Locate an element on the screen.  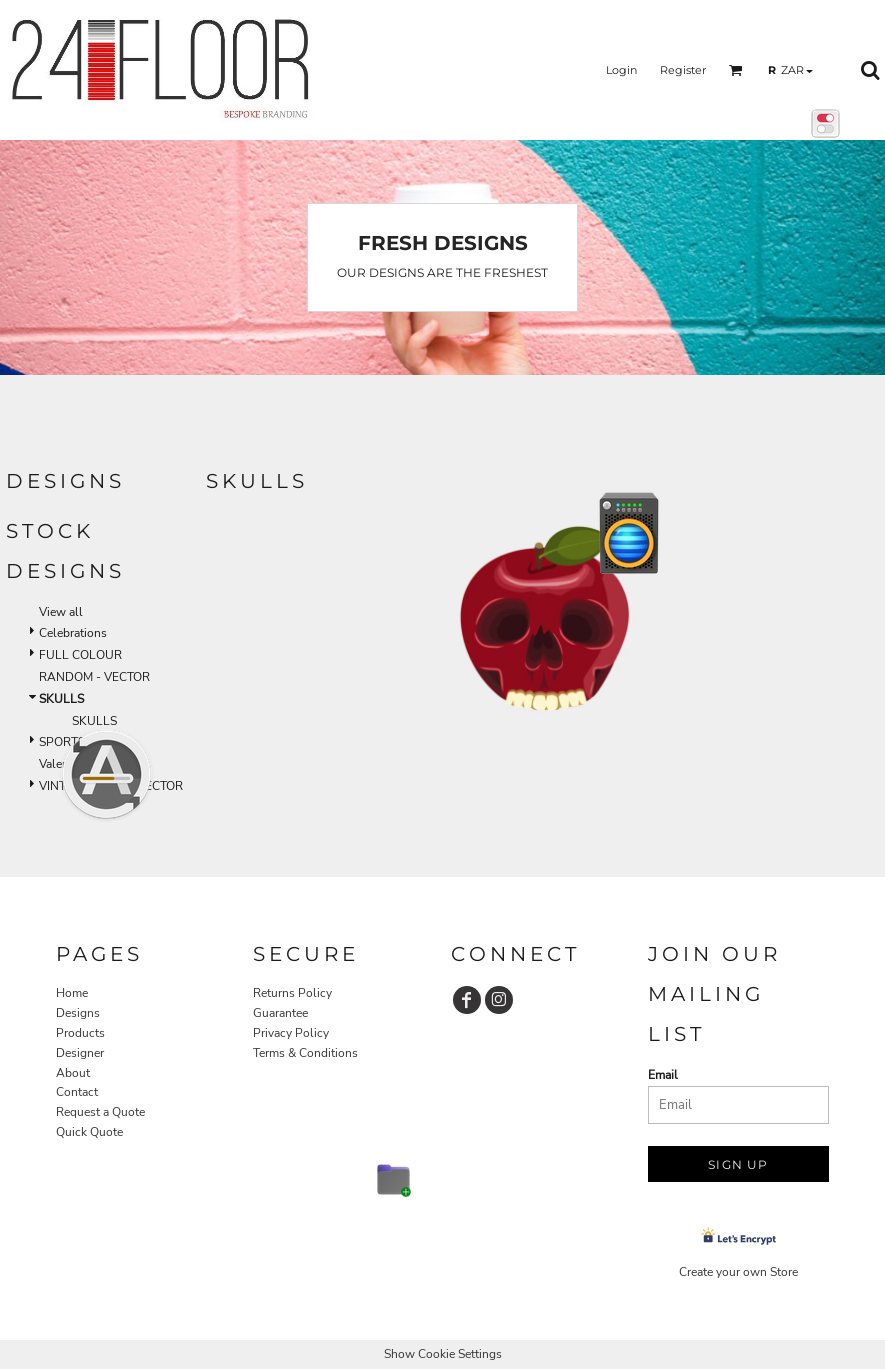
open the software updater application is located at coordinates (106, 774).